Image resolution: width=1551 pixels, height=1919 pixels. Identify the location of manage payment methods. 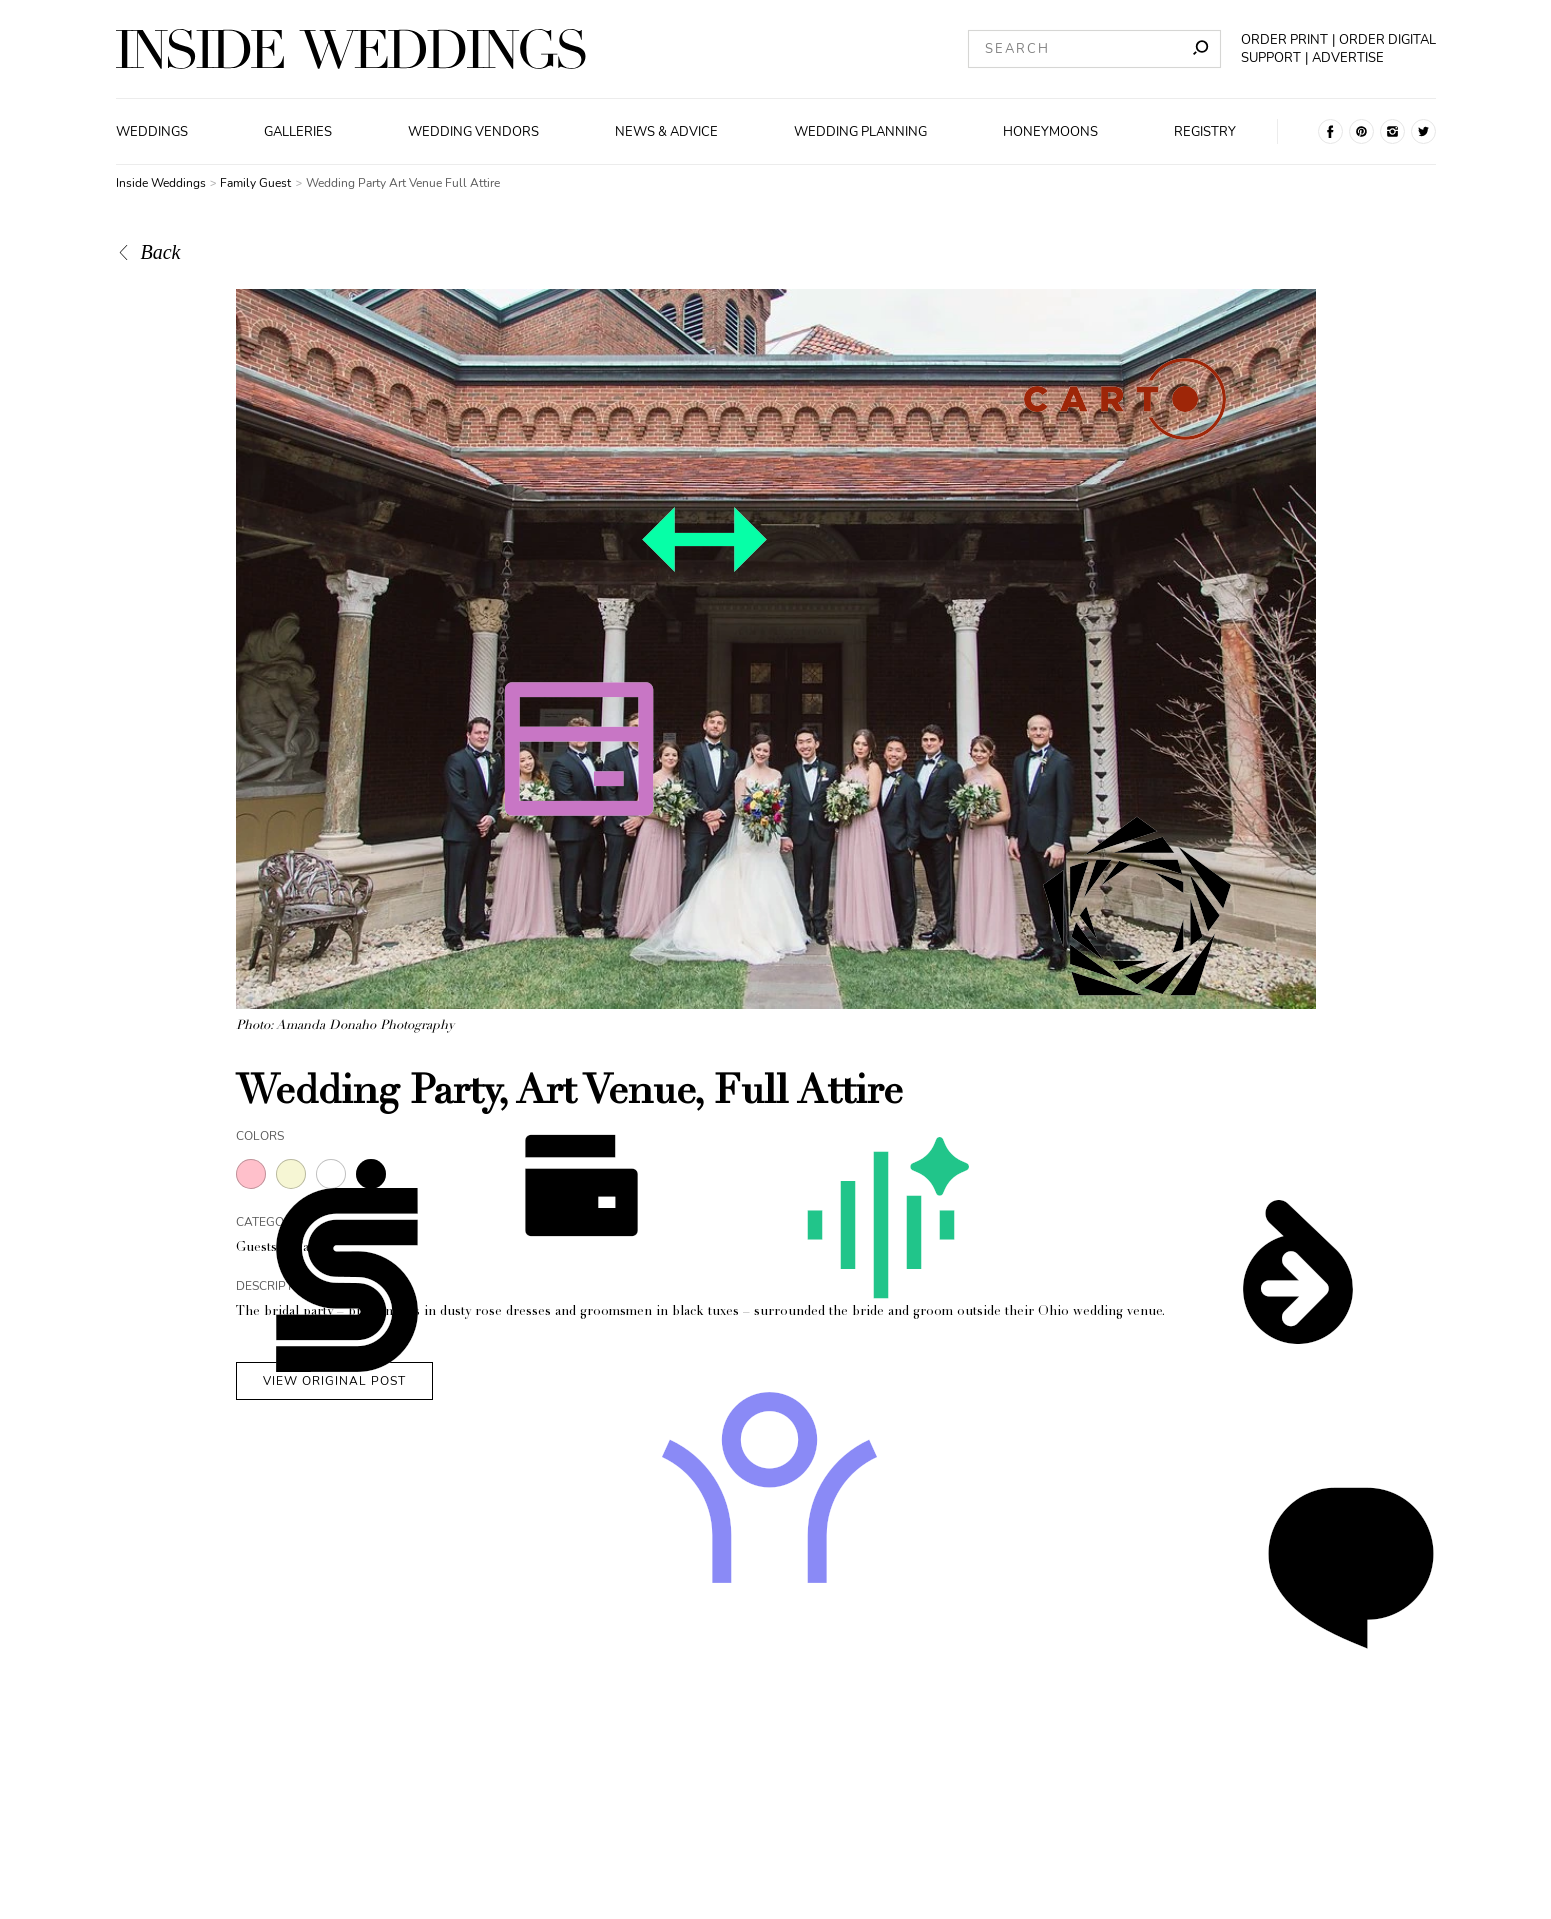
(579, 749).